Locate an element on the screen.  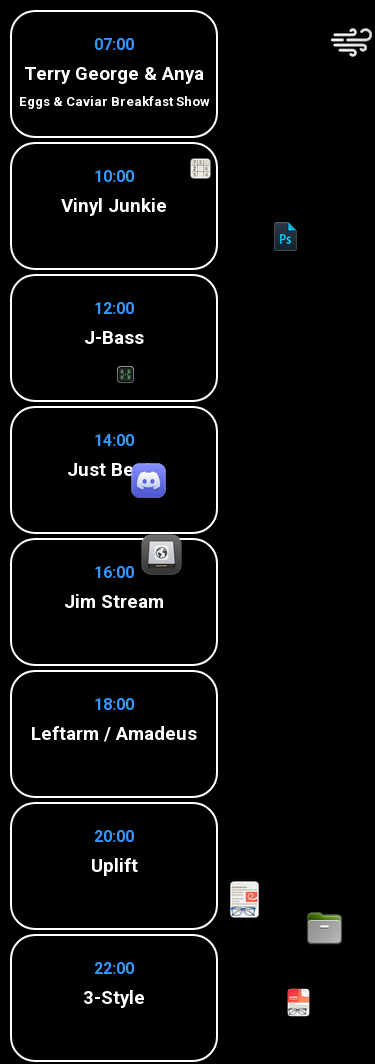
a photoshop document file is located at coordinates (285, 236).